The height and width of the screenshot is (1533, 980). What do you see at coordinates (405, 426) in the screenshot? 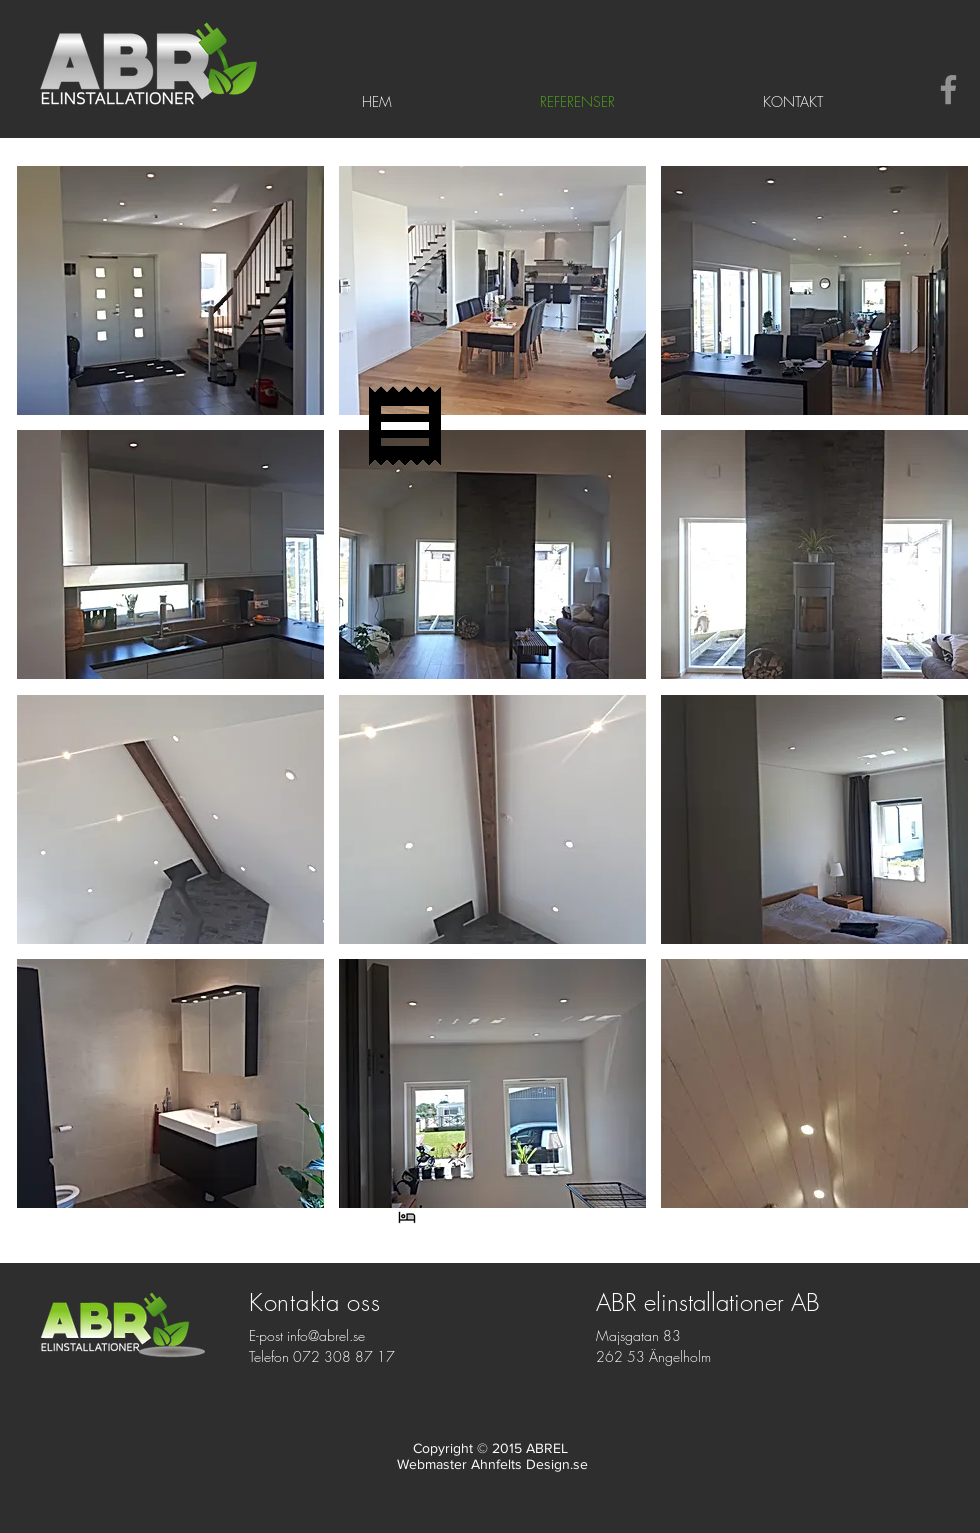
I see `view purchase receipt or transaction history` at bounding box center [405, 426].